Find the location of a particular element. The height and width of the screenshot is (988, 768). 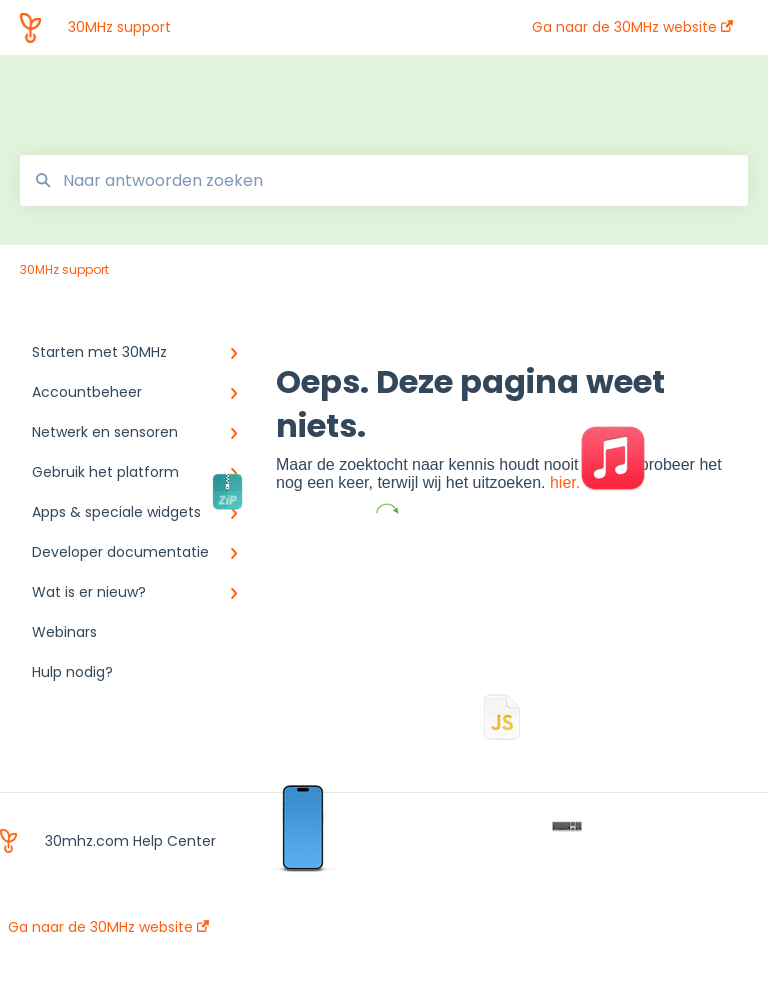

compressed zip archive file is located at coordinates (227, 491).